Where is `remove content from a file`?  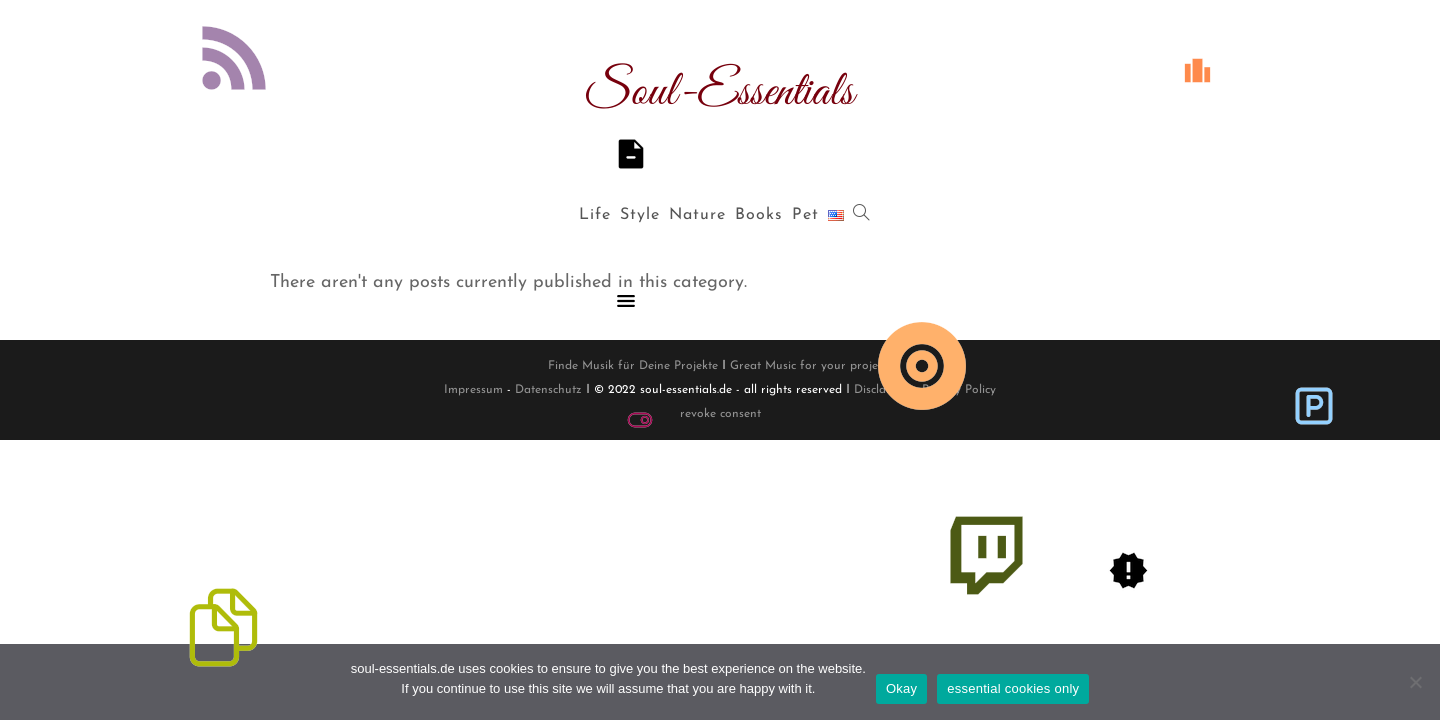 remove content from a file is located at coordinates (631, 154).